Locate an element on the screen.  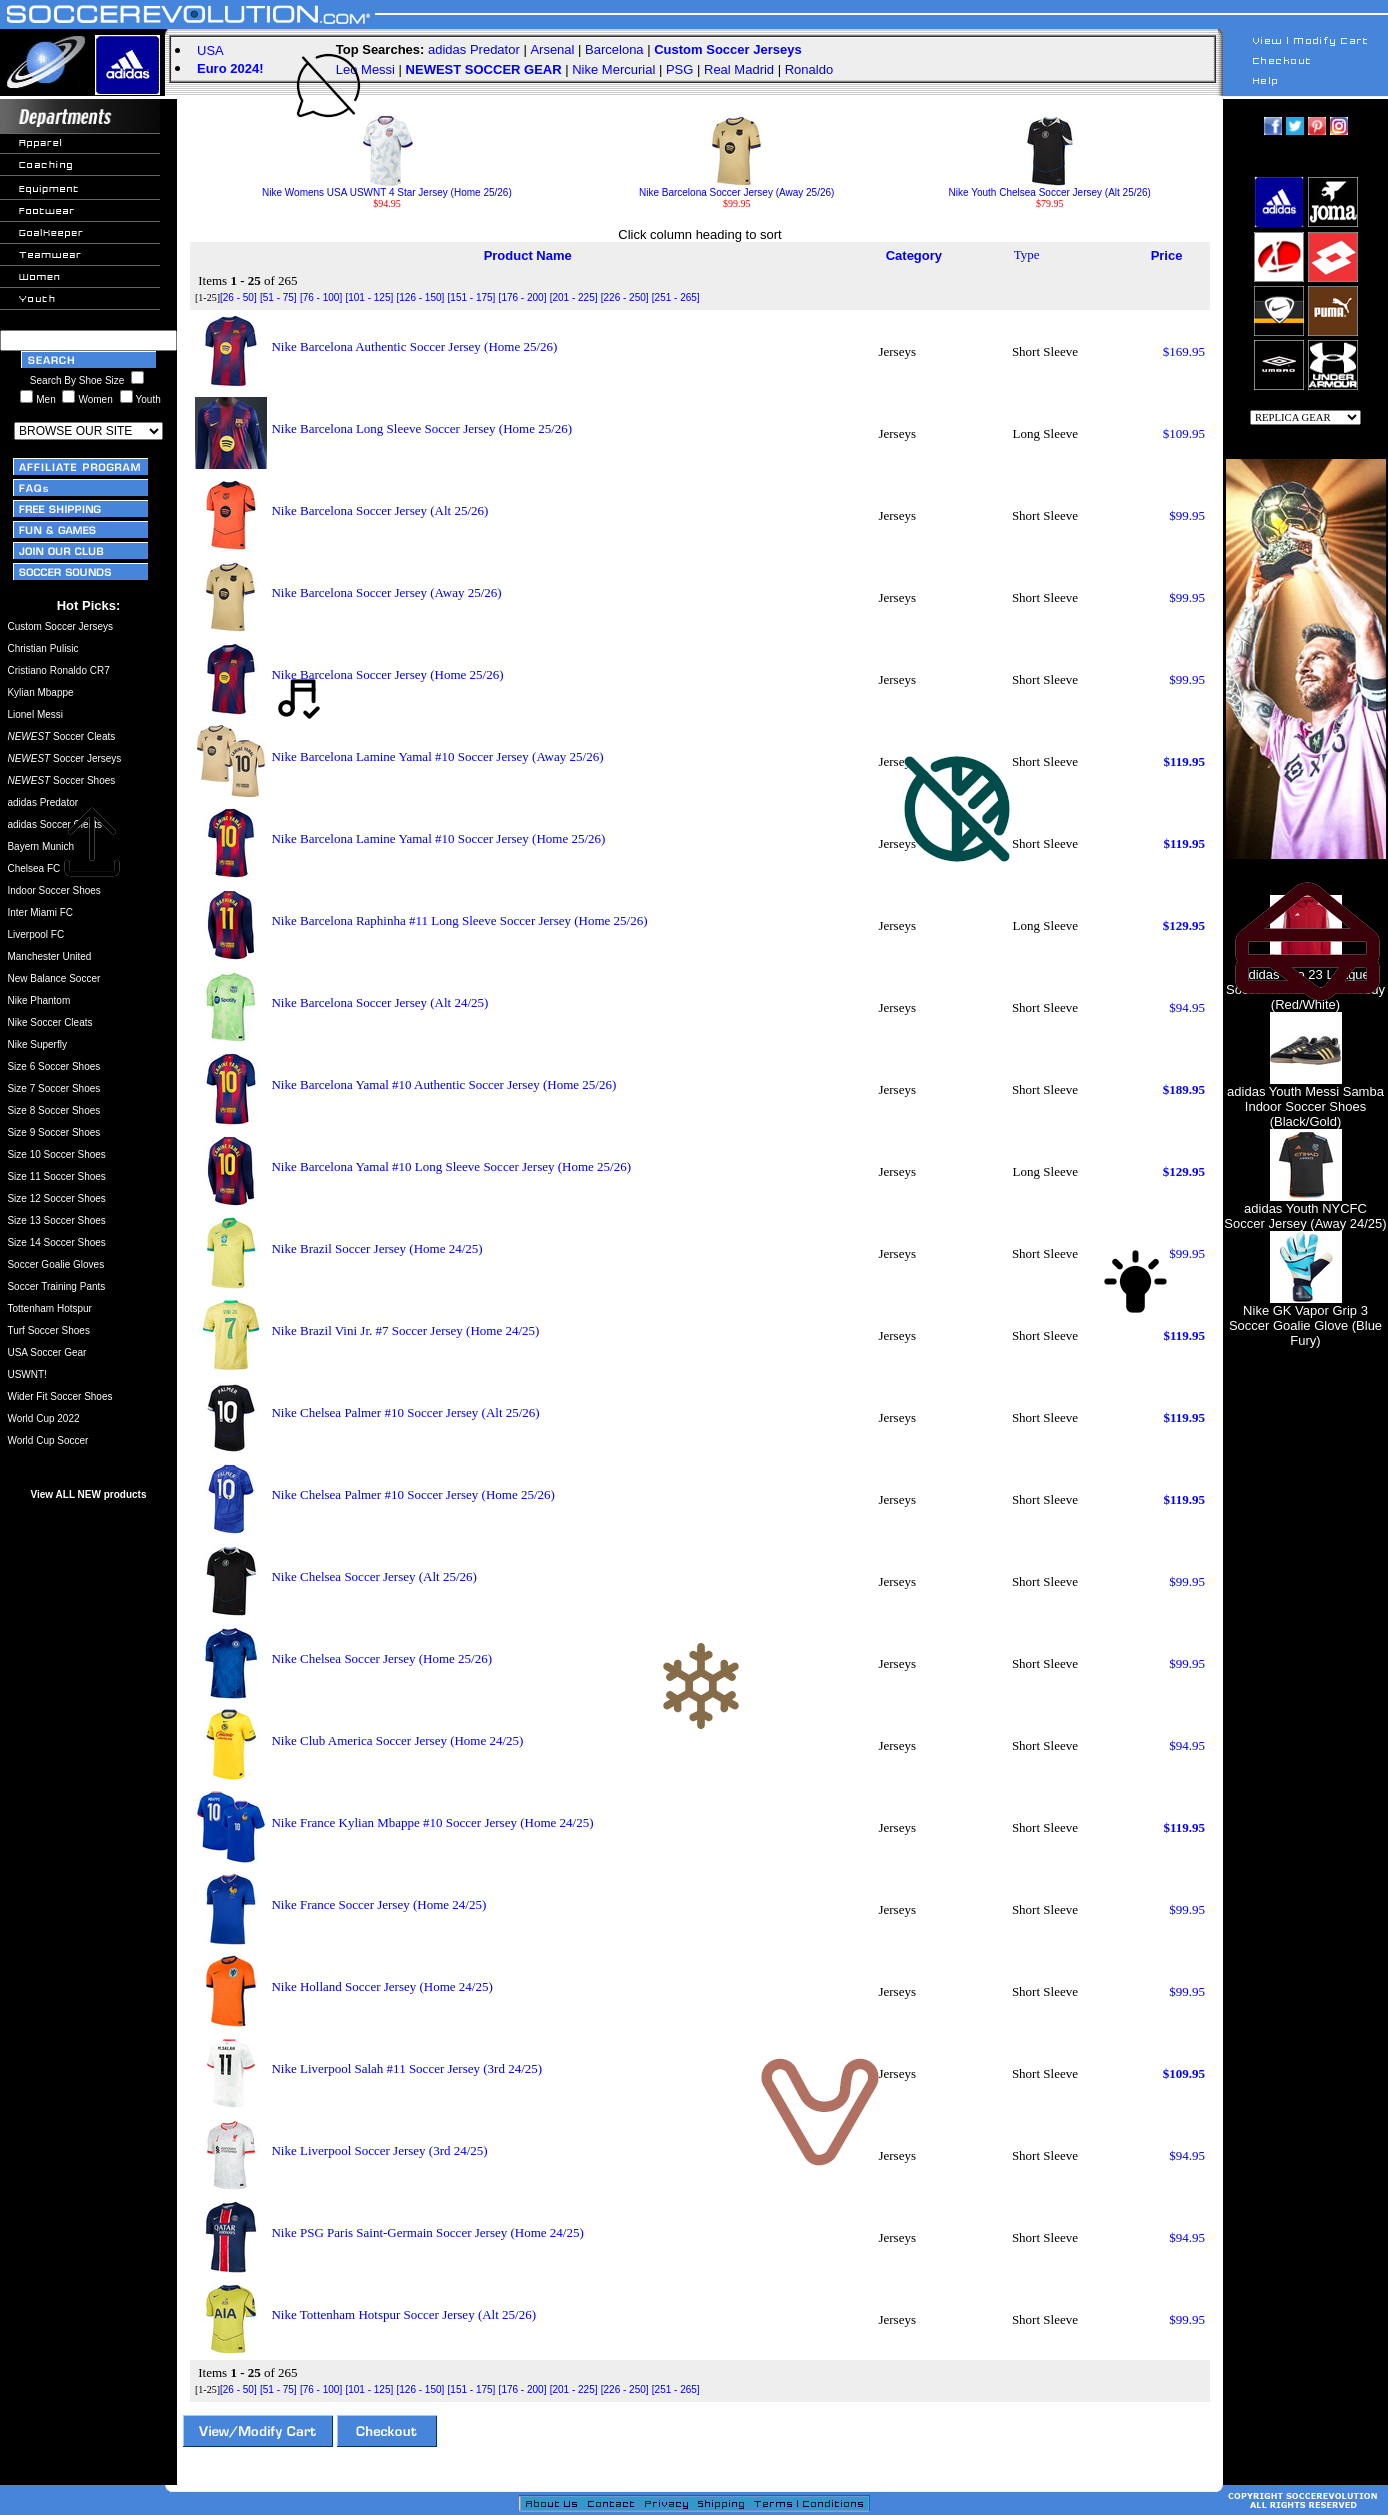
disable screen brightness adjustment is located at coordinates (957, 809).